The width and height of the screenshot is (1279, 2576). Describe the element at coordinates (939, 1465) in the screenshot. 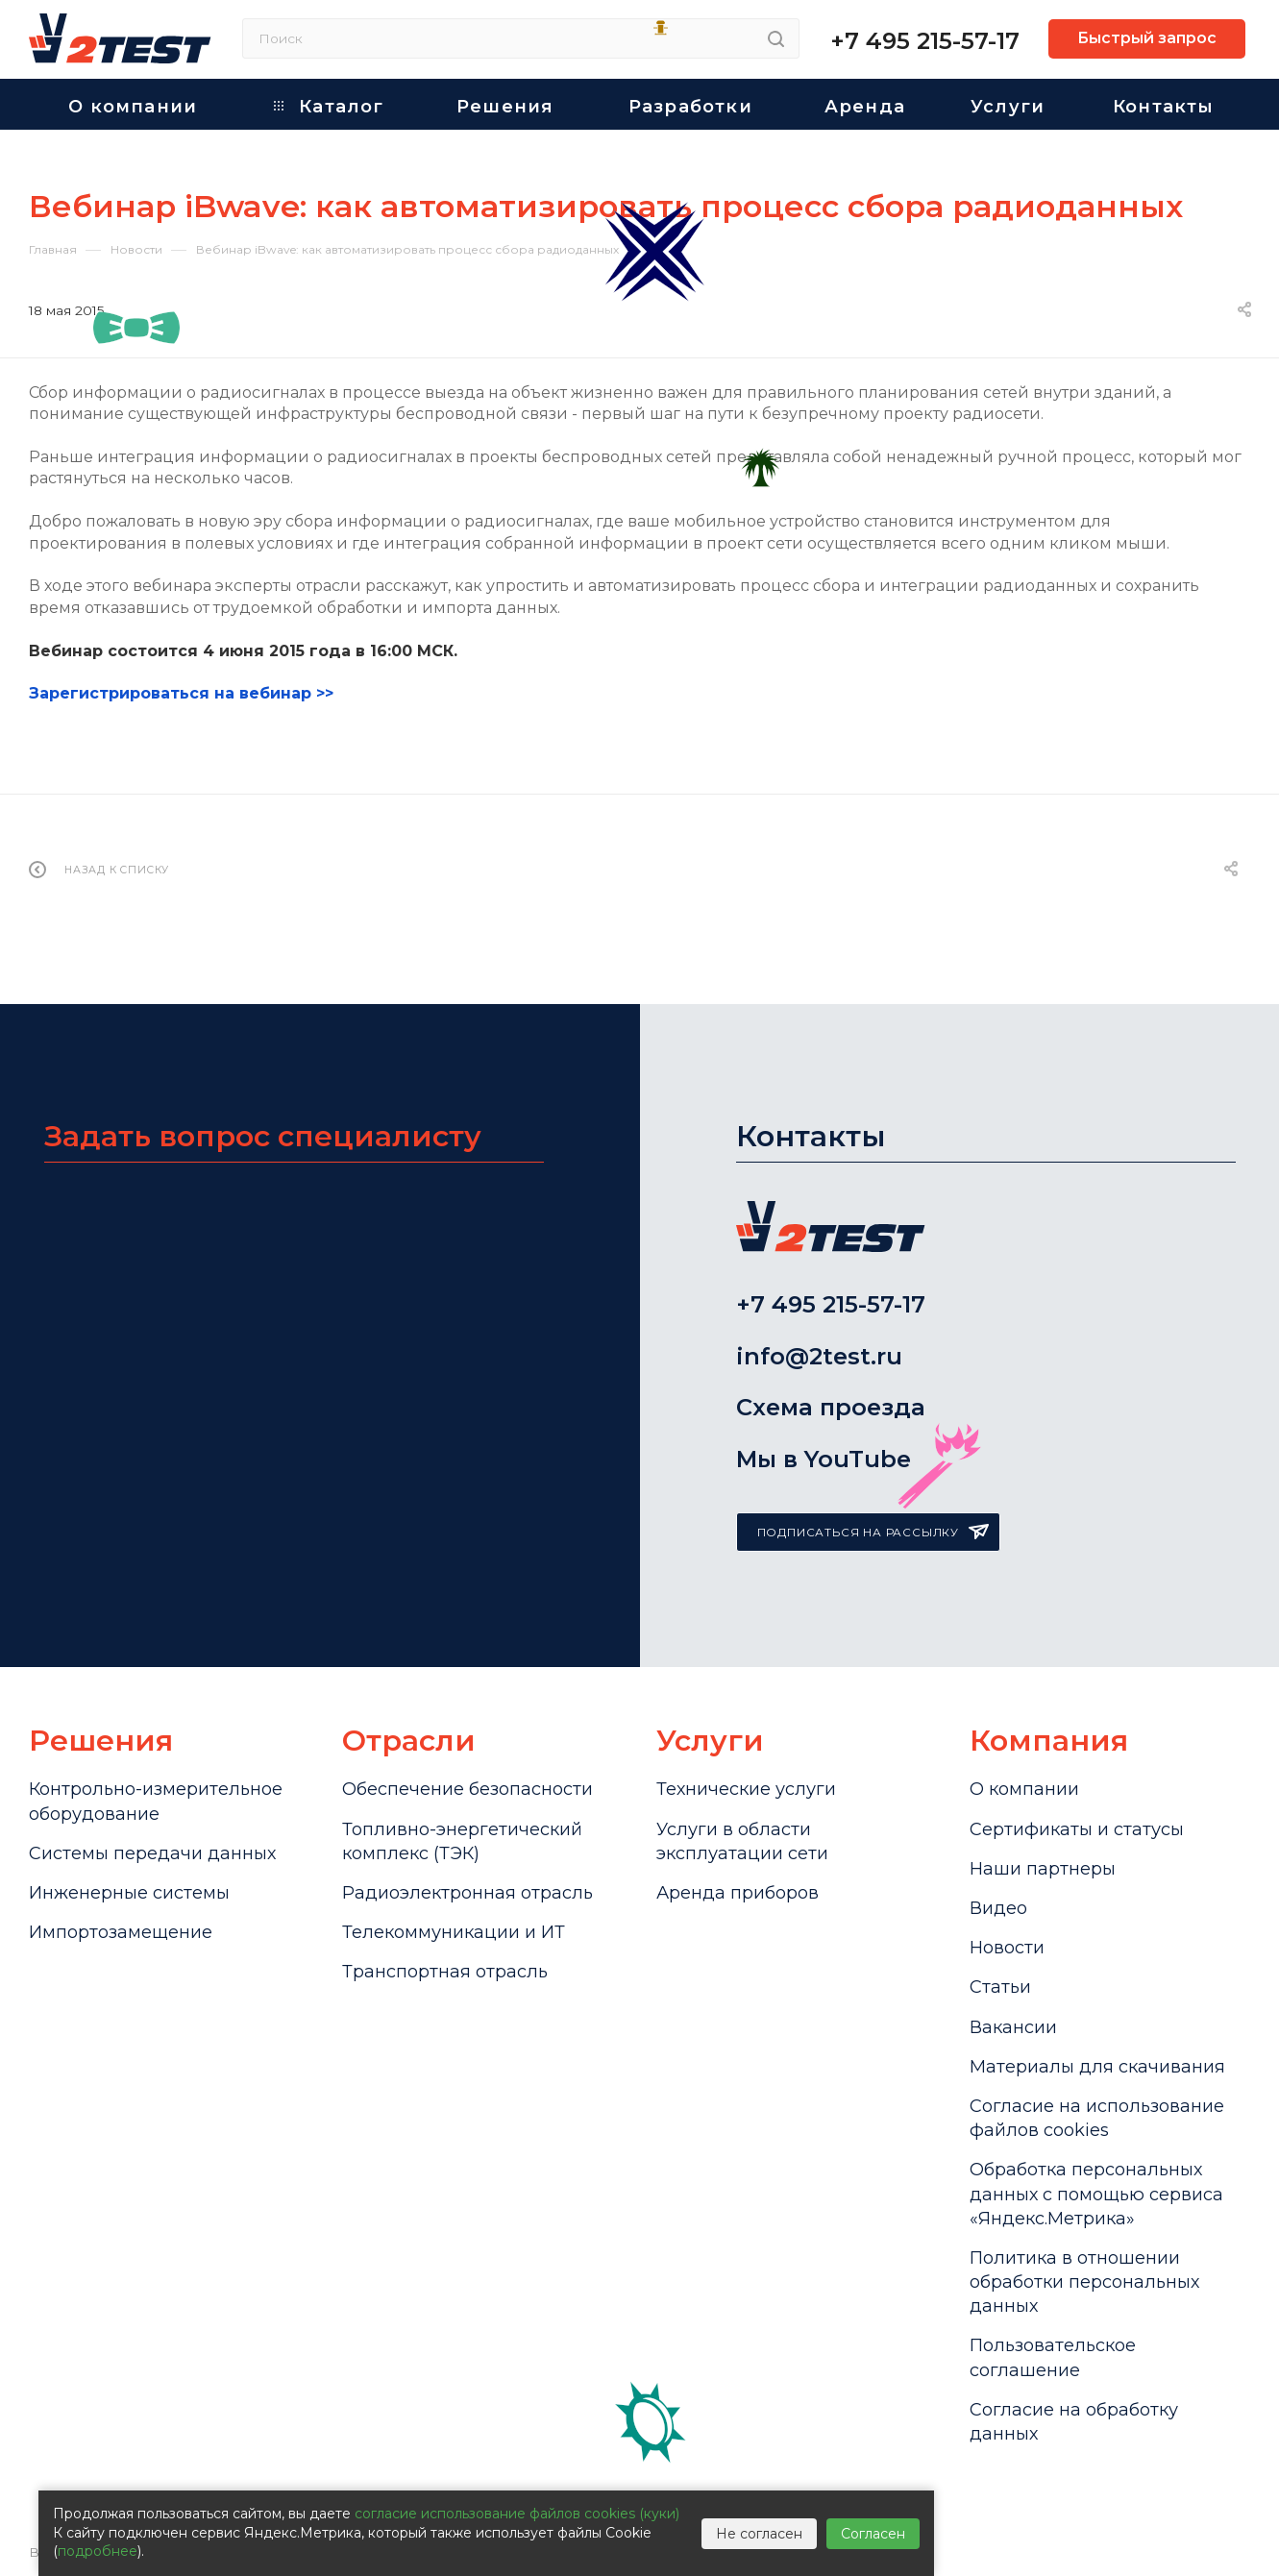

I see `indicates a torch or light source item in inventory` at that location.